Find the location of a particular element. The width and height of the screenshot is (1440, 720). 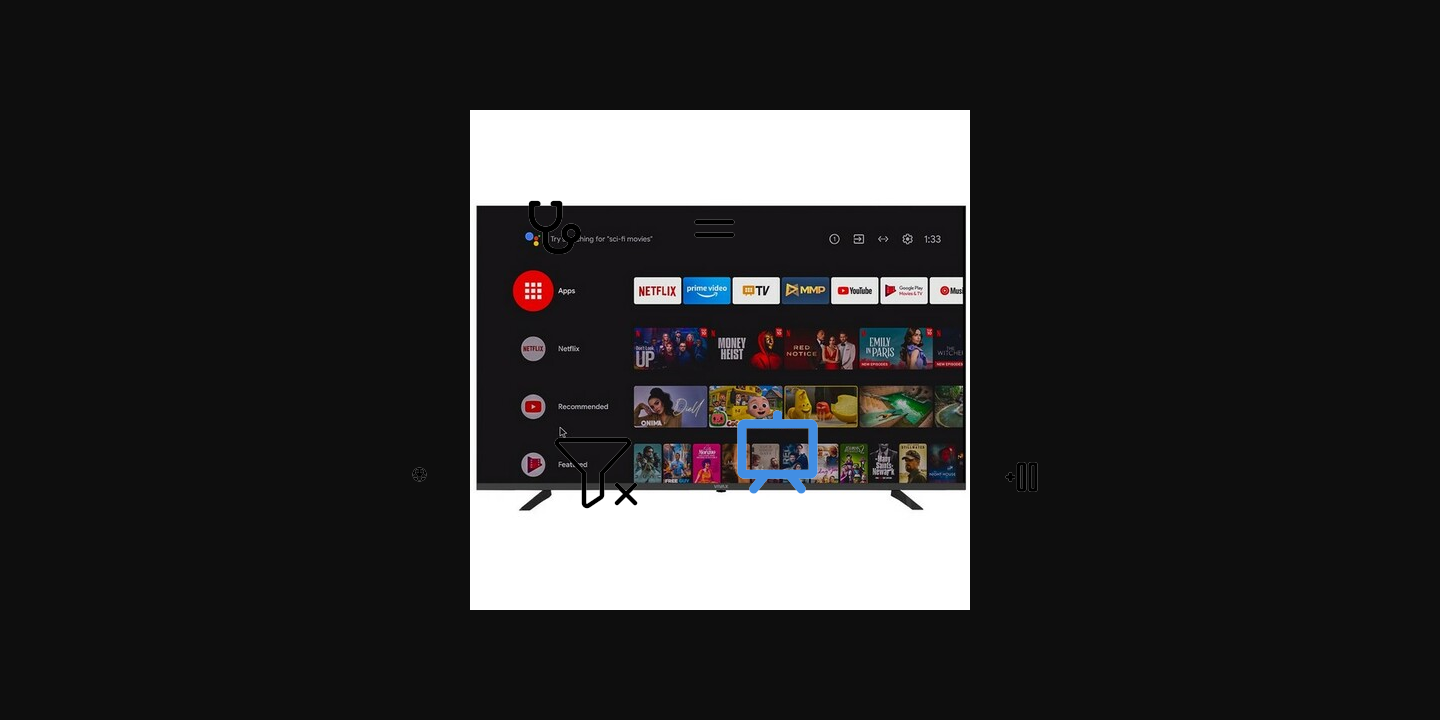

equals or comparison function is located at coordinates (714, 228).